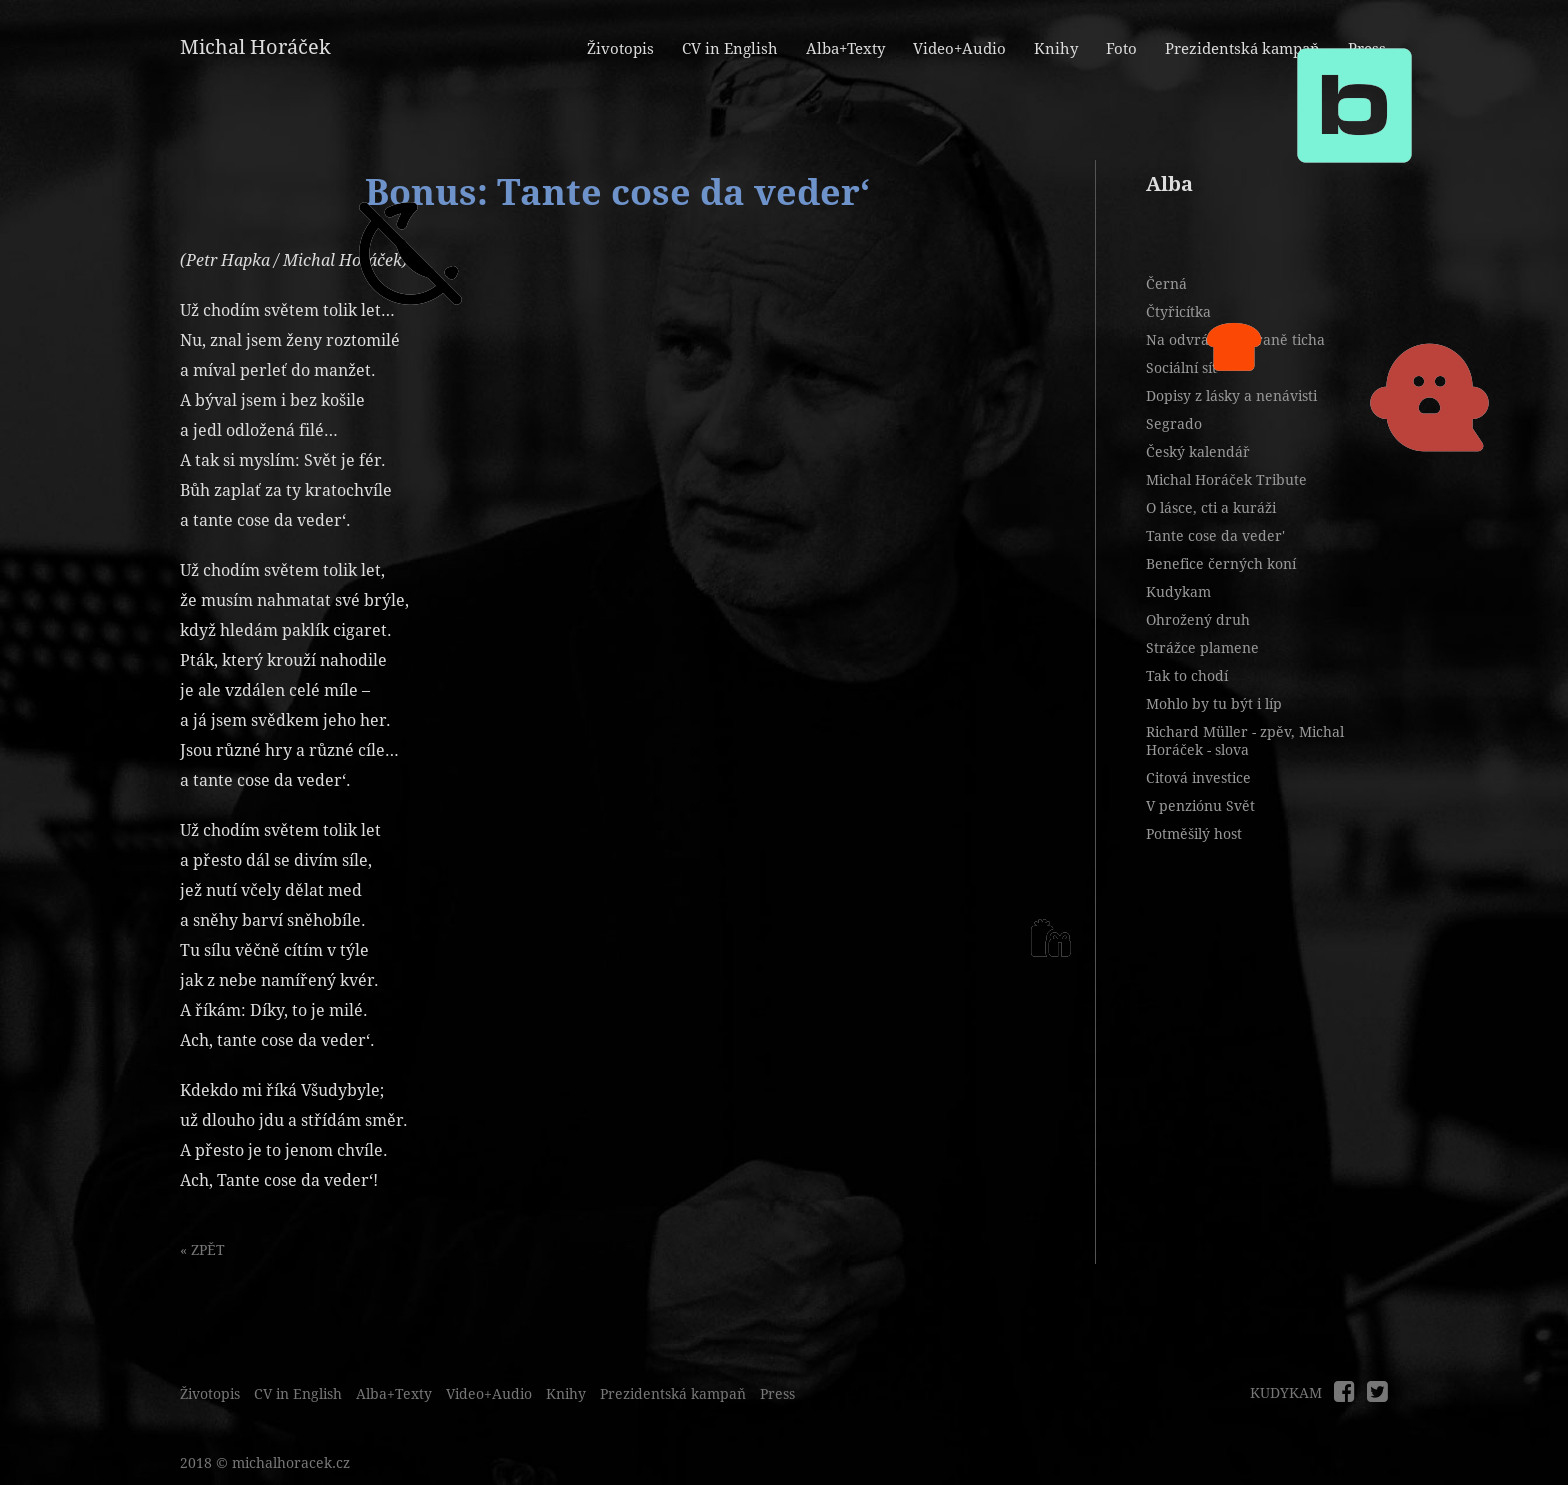 The height and width of the screenshot is (1485, 1568). I want to click on toggle ghost mode or invisible status, so click(1429, 397).